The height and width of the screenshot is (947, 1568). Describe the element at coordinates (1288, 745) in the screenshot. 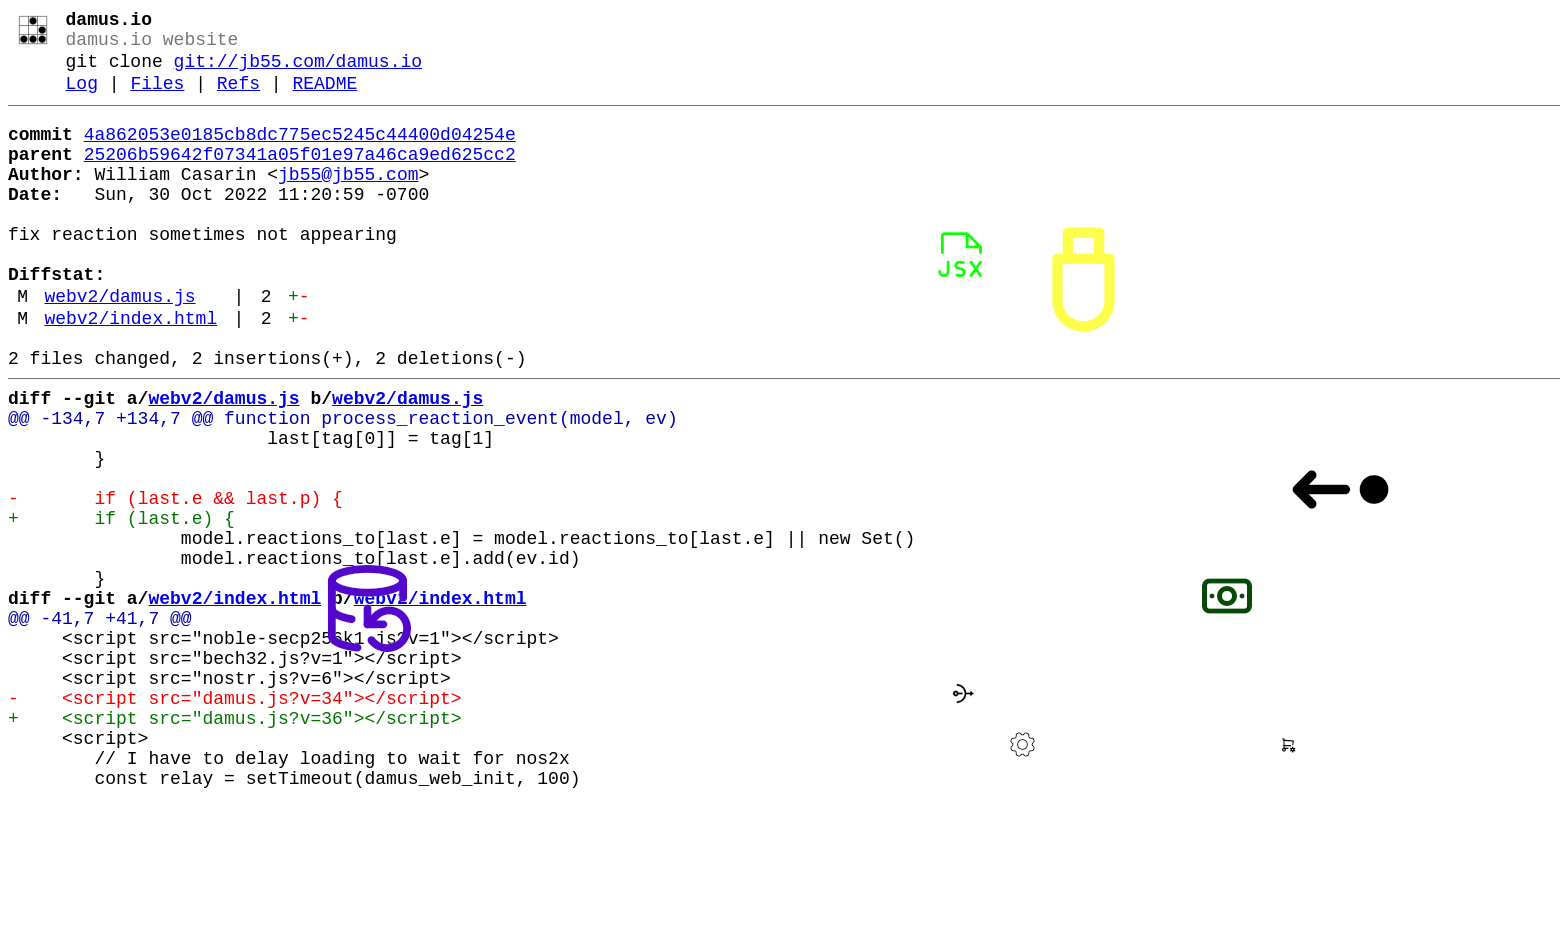

I see `access shopping cart settings` at that location.